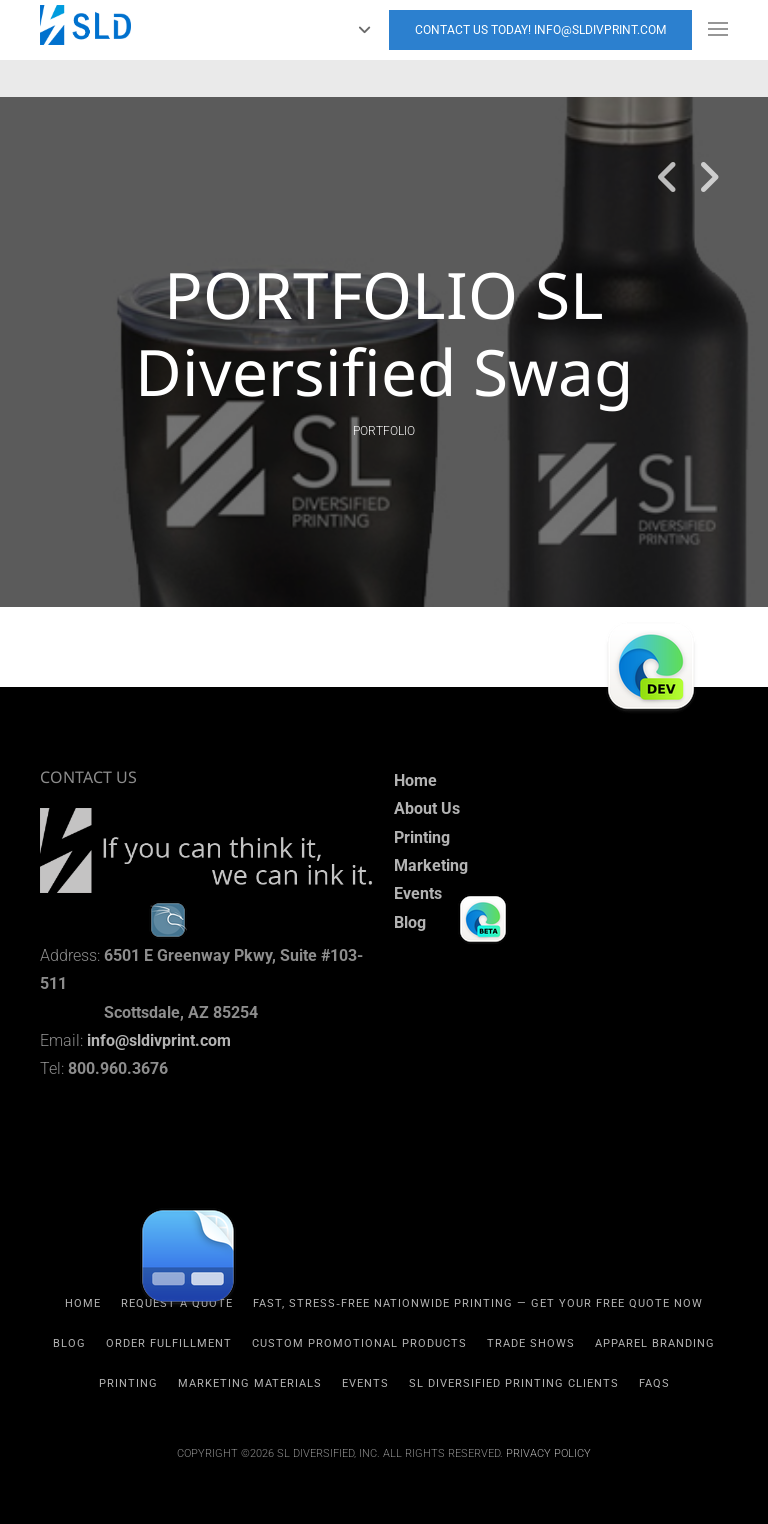  I want to click on launch kali linux application, so click(168, 920).